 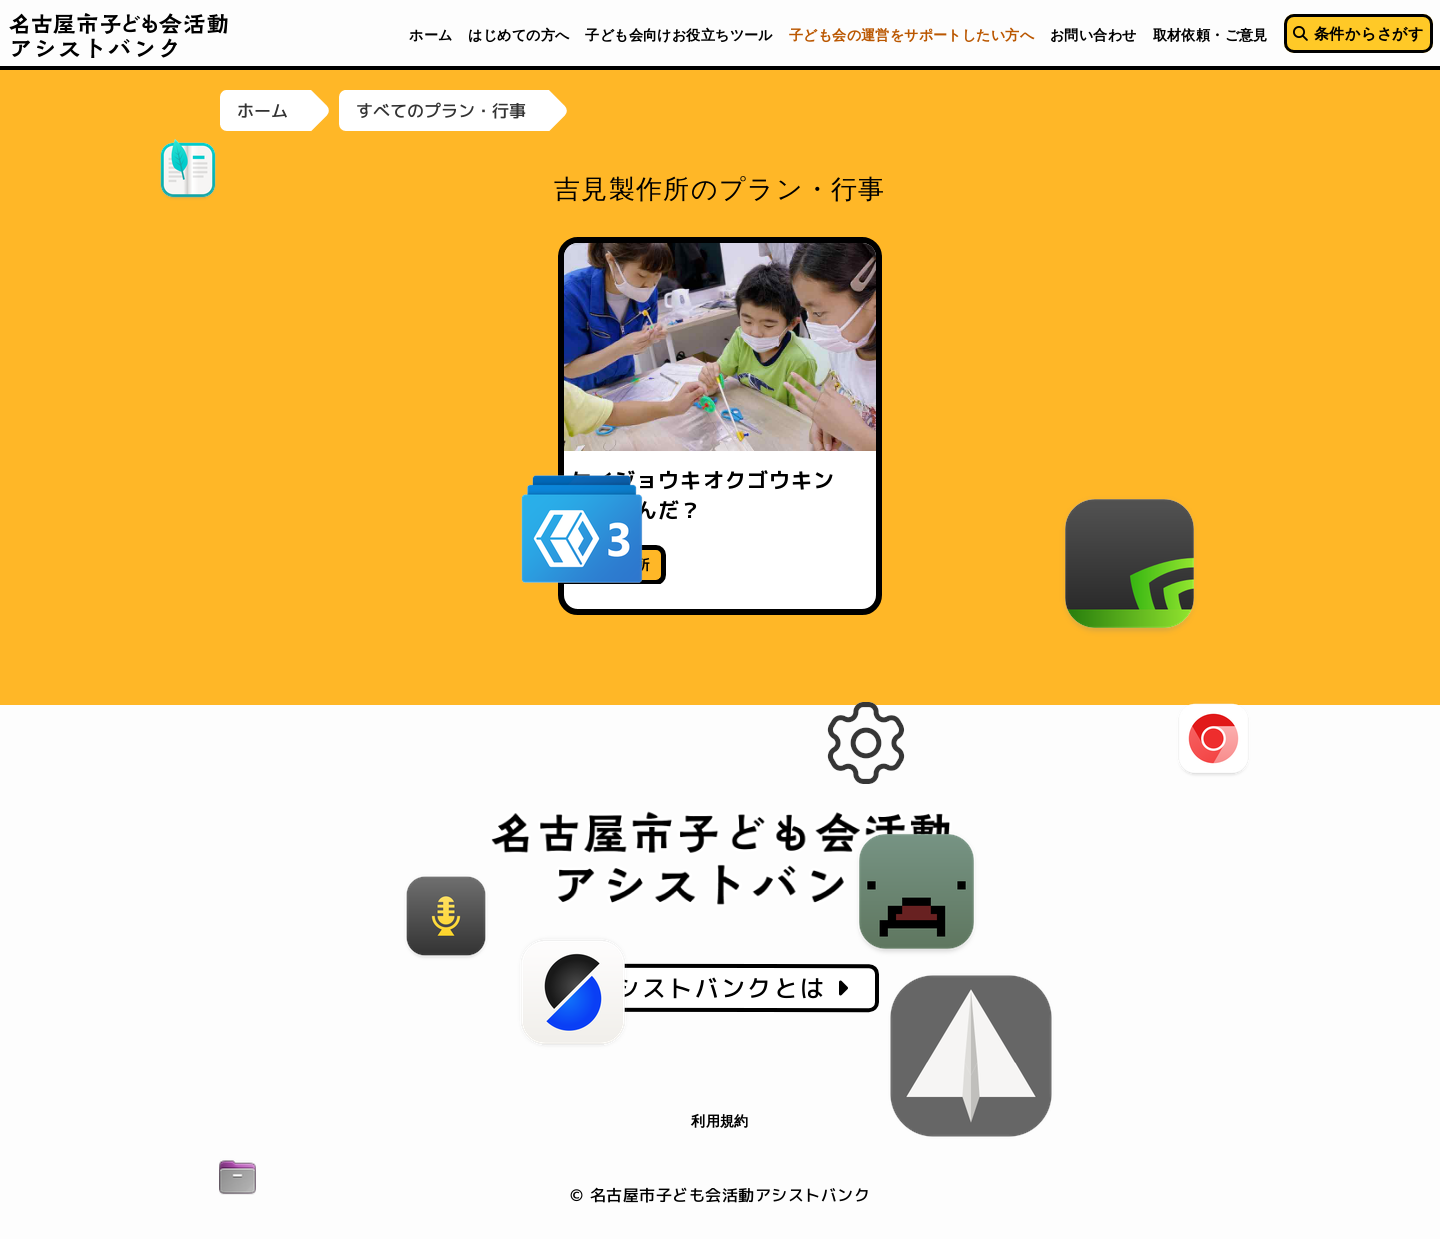 What do you see at coordinates (916, 891) in the screenshot?
I see `launch unturned game` at bounding box center [916, 891].